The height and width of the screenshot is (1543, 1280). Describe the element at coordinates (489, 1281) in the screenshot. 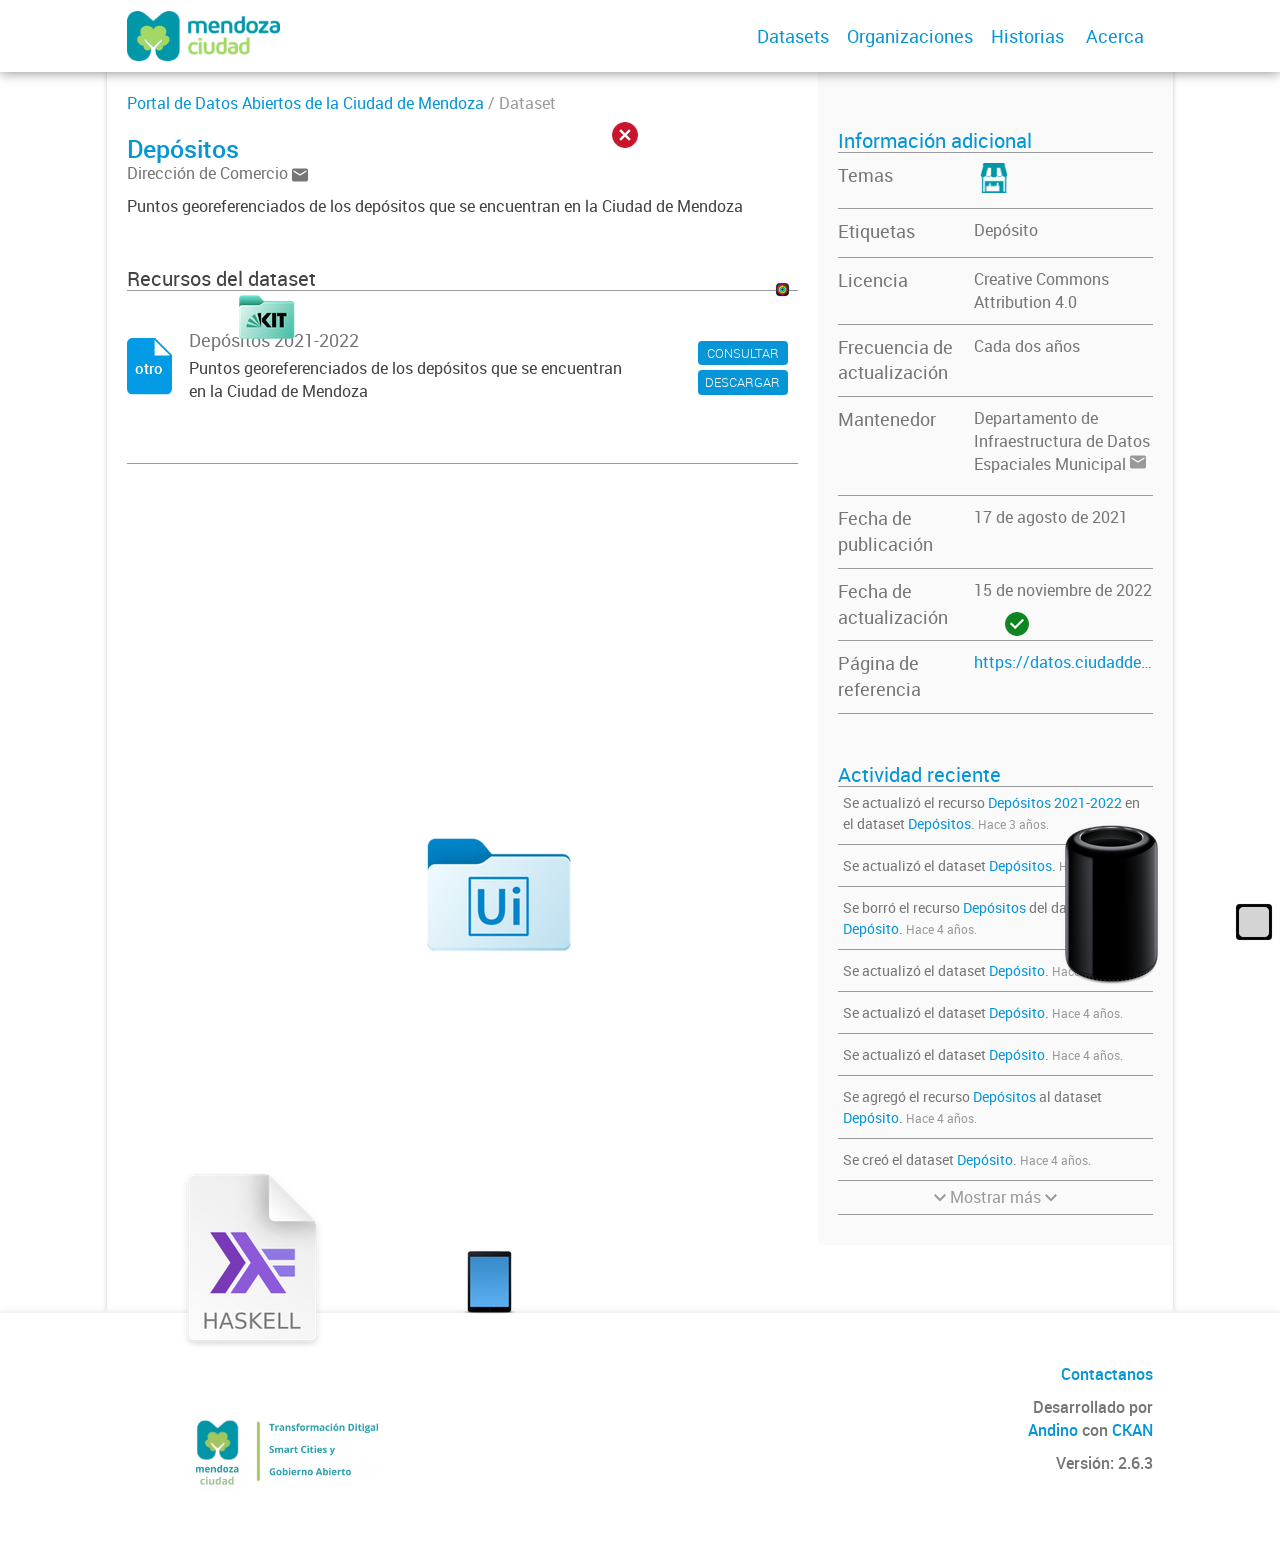

I see `manage connected iPad device` at that location.